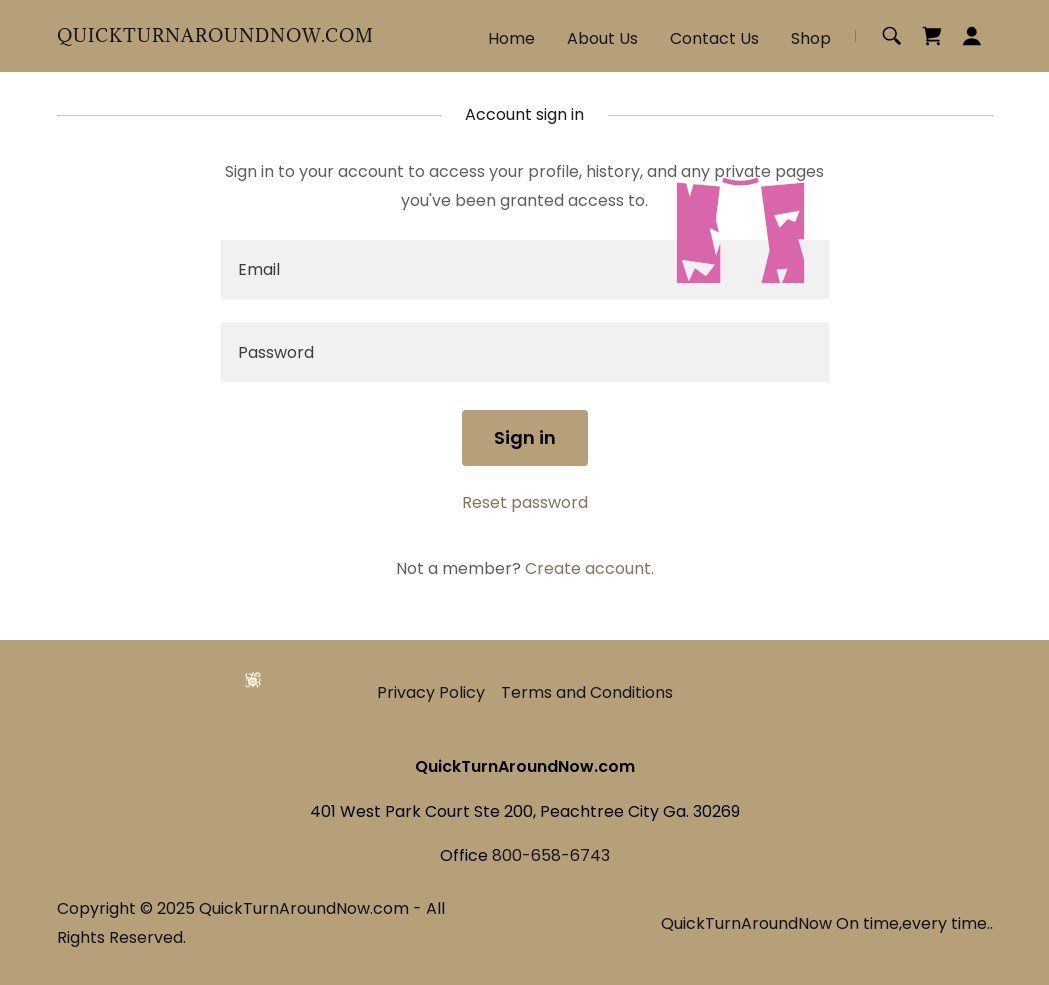 The width and height of the screenshot is (1049, 985). What do you see at coordinates (253, 680) in the screenshot?
I see `decorative floral element for game UI` at bounding box center [253, 680].